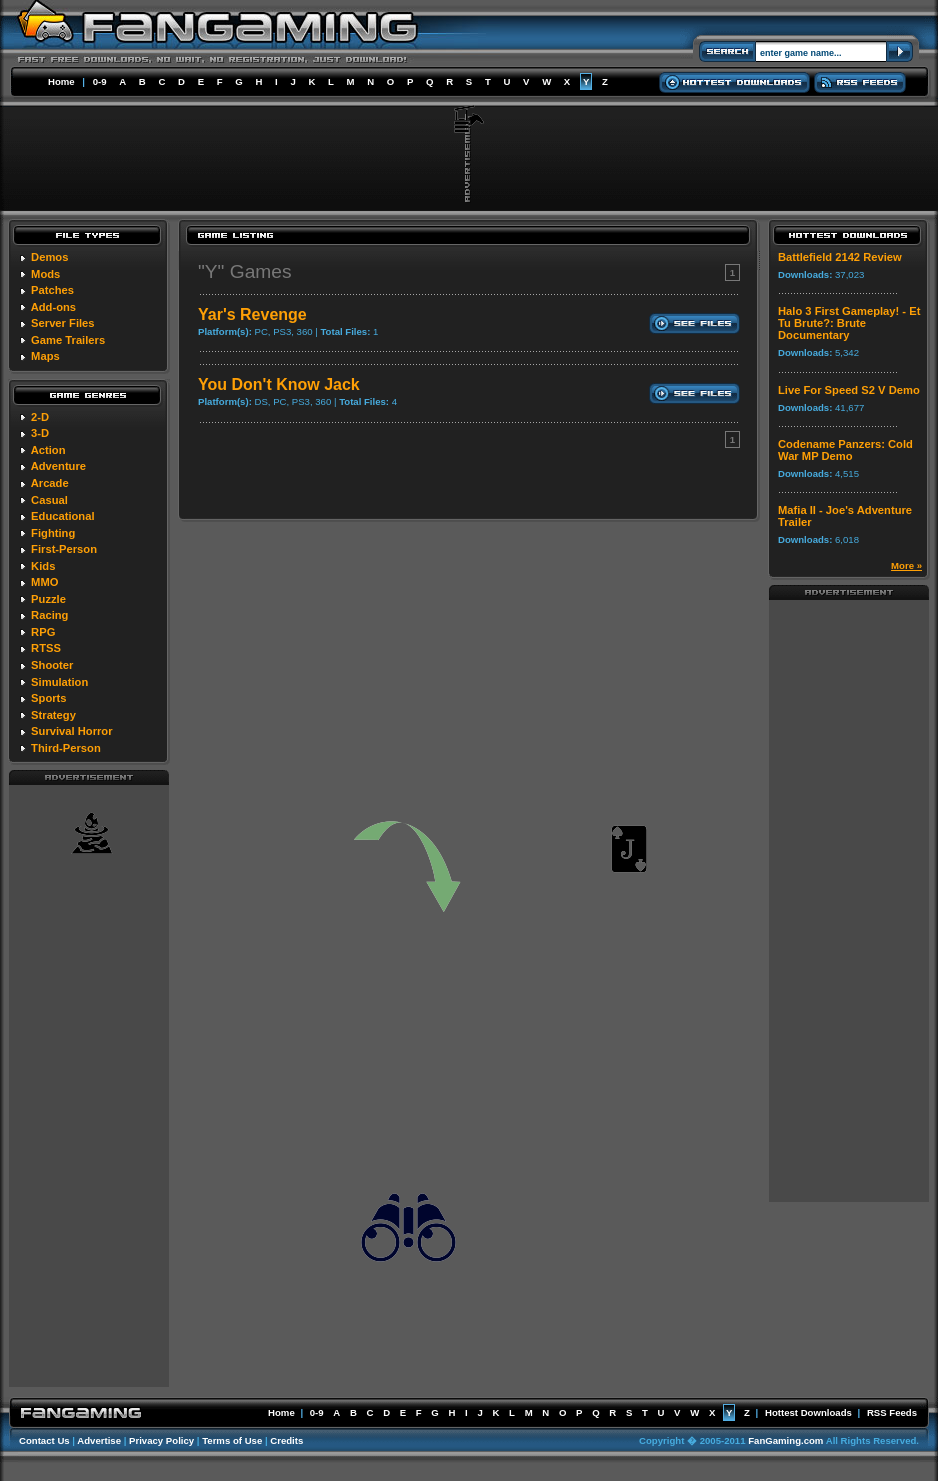  I want to click on search or explore content, so click(408, 1227).